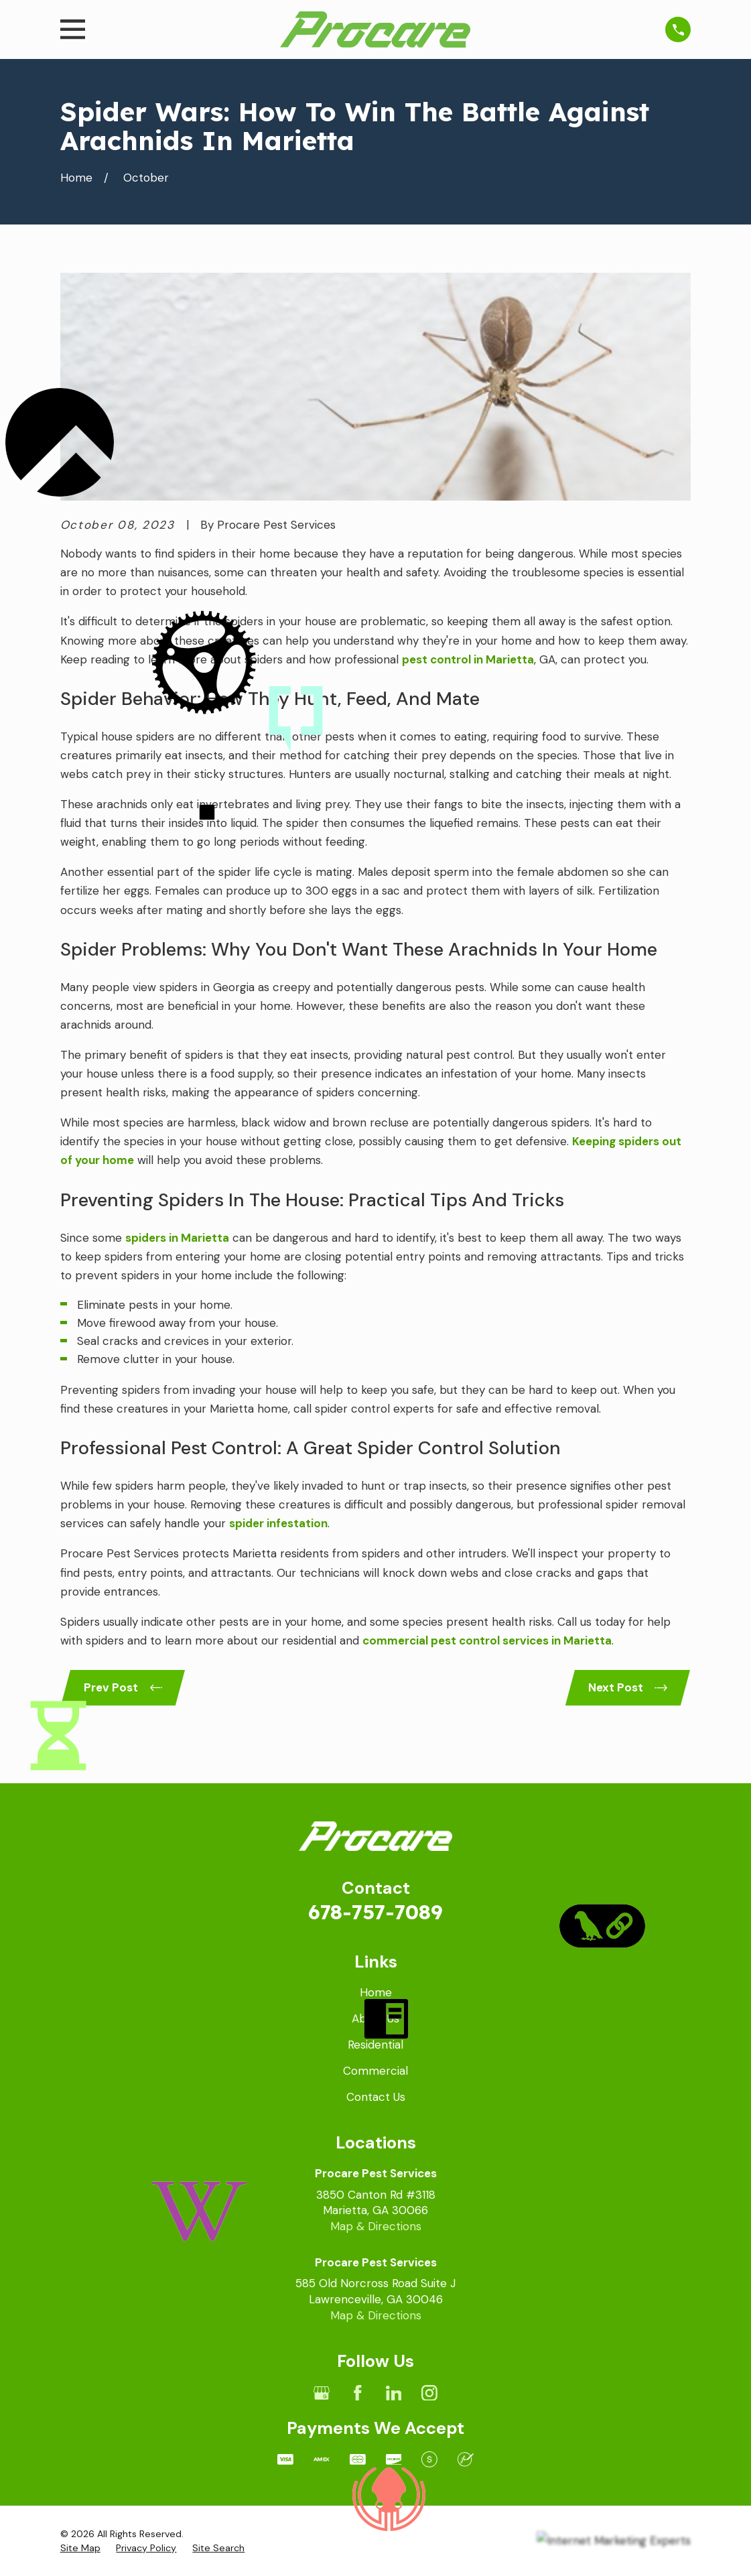 This screenshot has height=2576, width=751. What do you see at coordinates (602, 1926) in the screenshot?
I see `langchain official logo` at bounding box center [602, 1926].